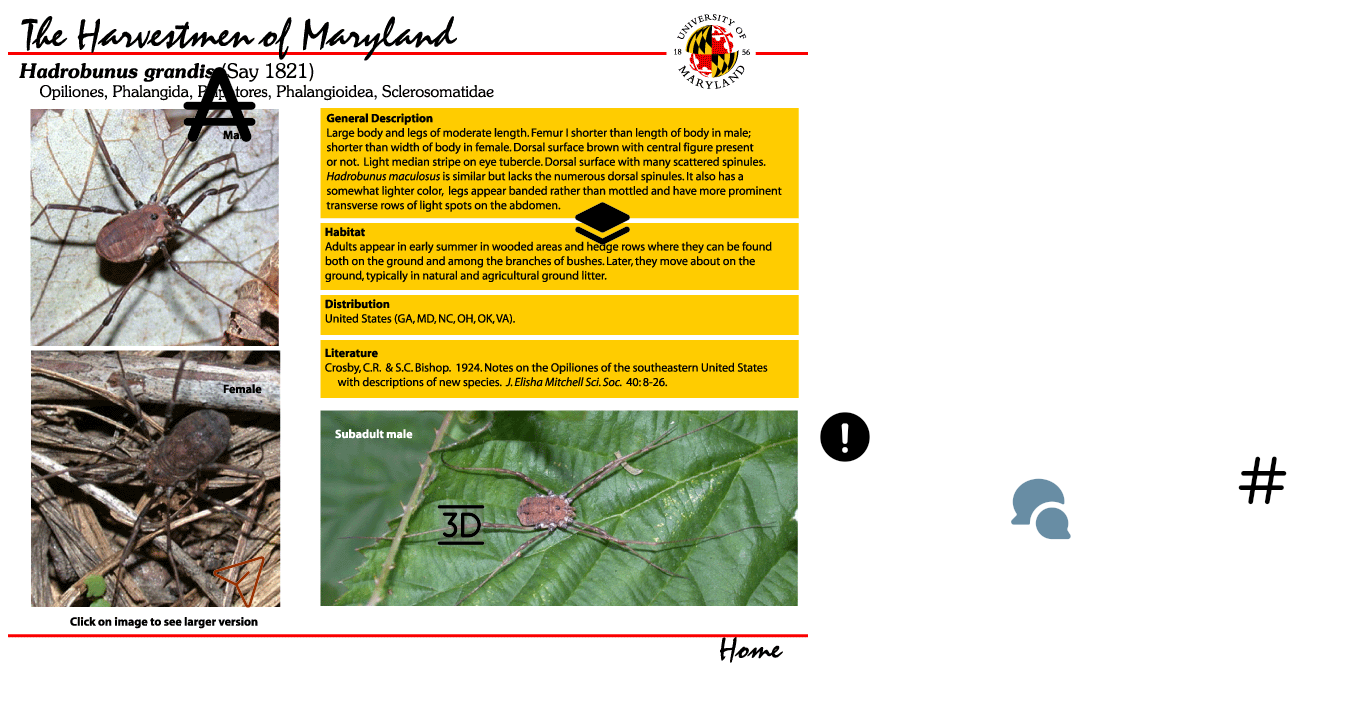 The width and height of the screenshot is (1357, 720). I want to click on send a message, so click(241, 580).